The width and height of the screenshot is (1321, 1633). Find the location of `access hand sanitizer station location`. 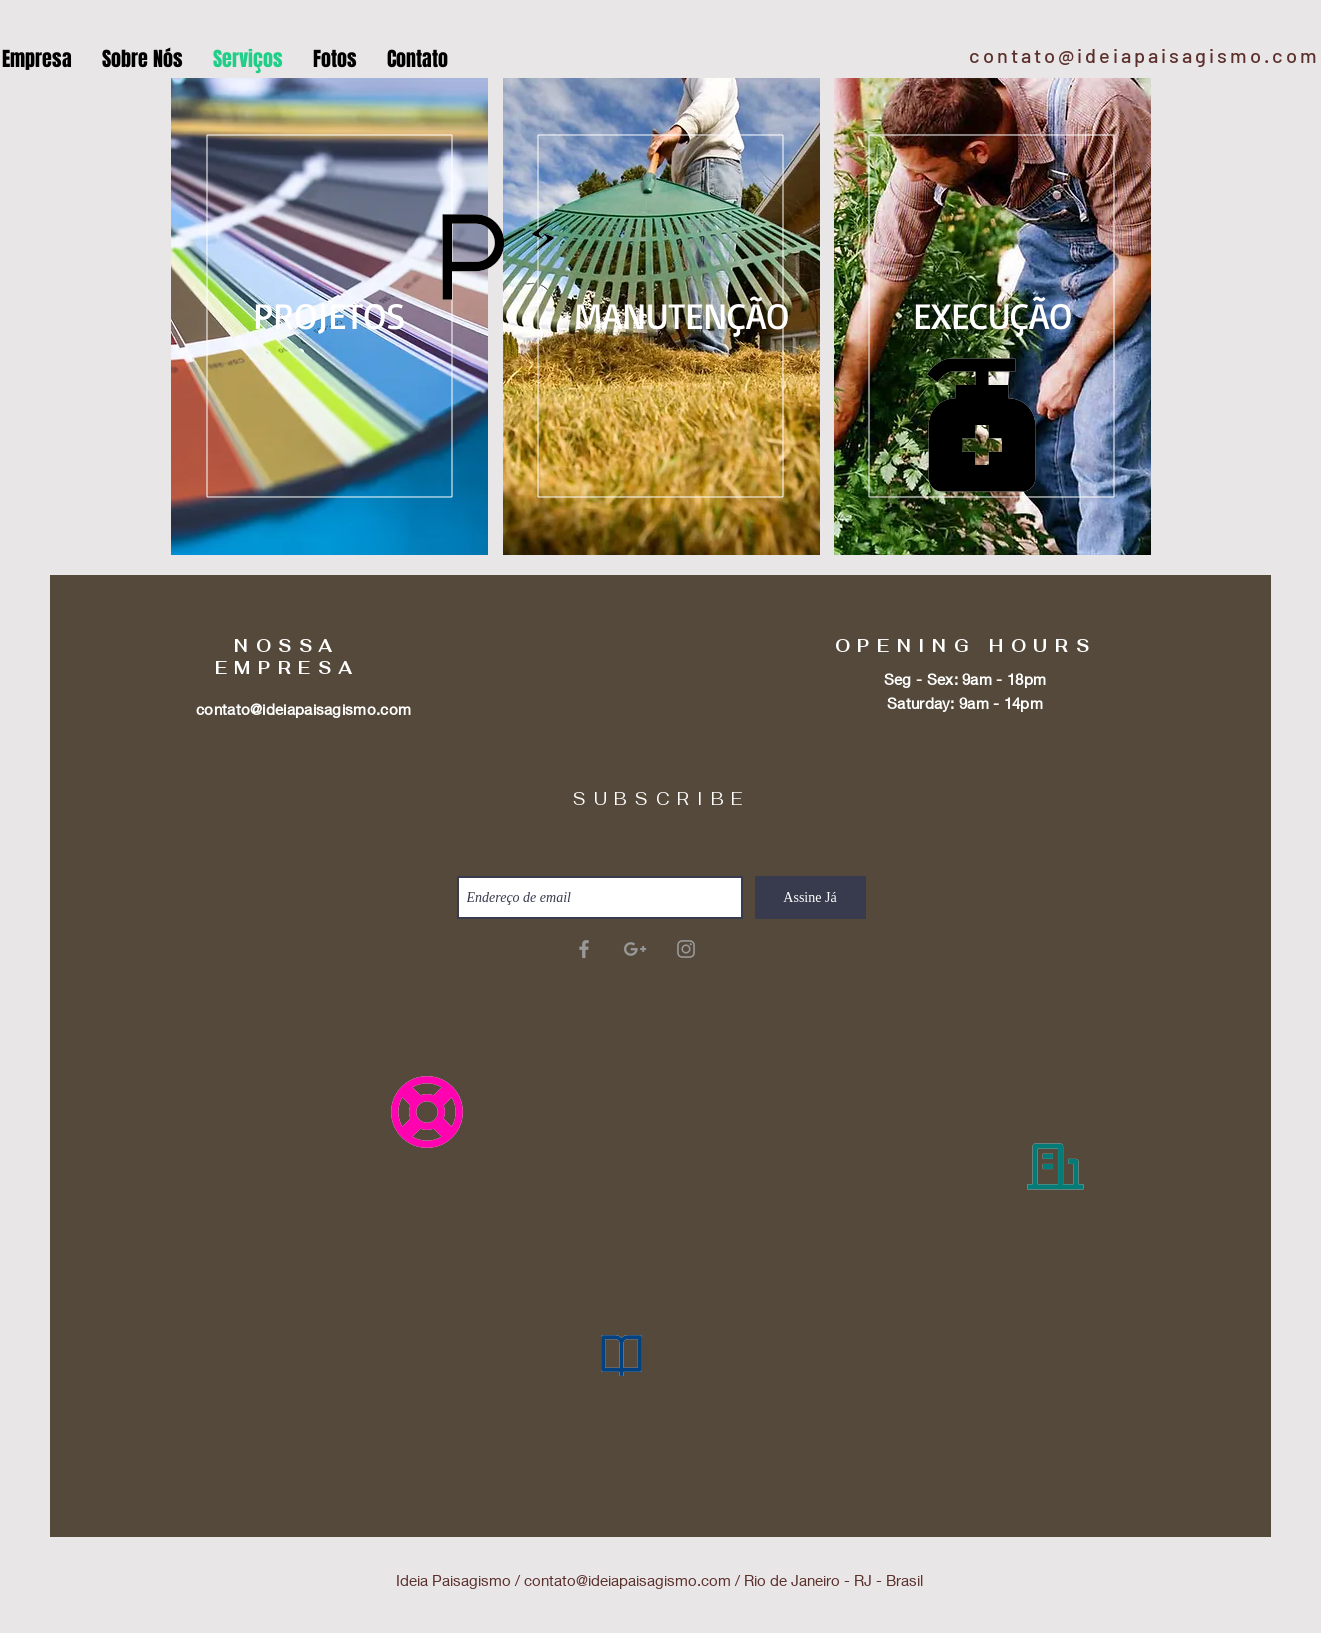

access hand sanitizer station location is located at coordinates (982, 425).